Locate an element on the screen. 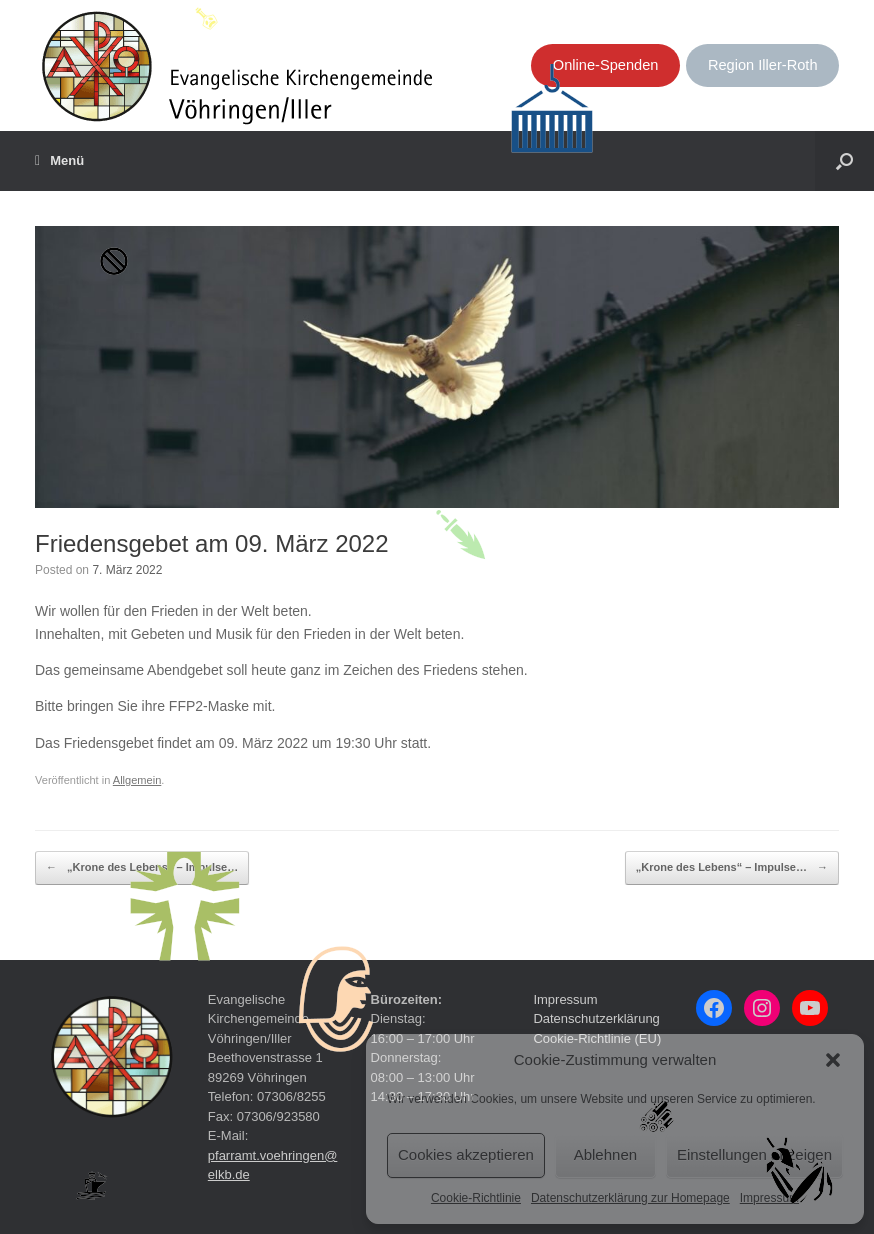  select egyptian theme or civilization is located at coordinates (336, 999).